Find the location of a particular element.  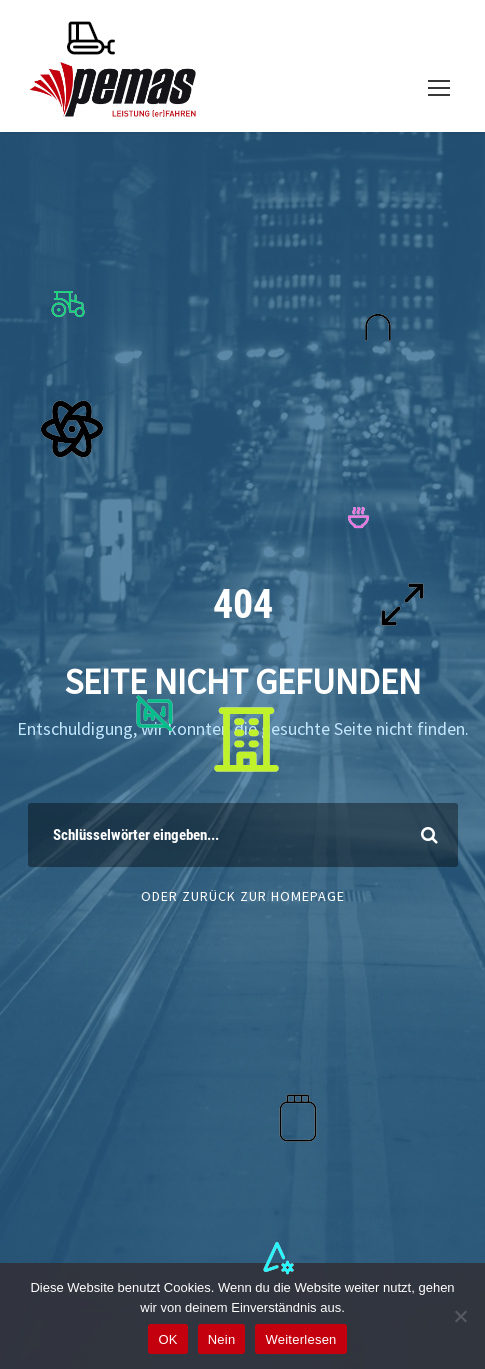

view food or dining options is located at coordinates (358, 517).